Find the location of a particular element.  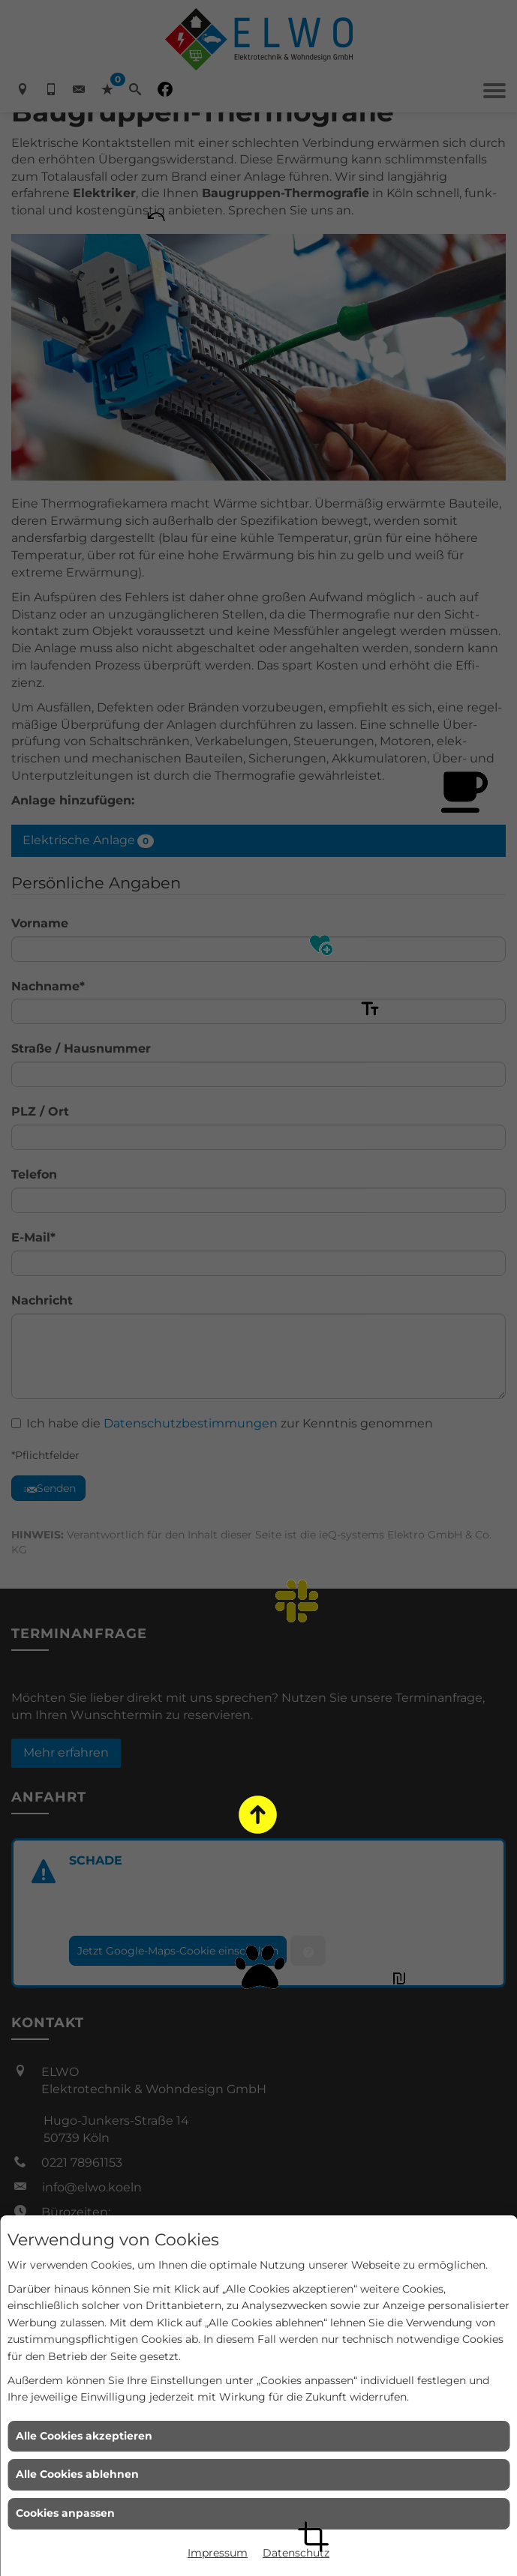

adjust text formatting options is located at coordinates (370, 1009).